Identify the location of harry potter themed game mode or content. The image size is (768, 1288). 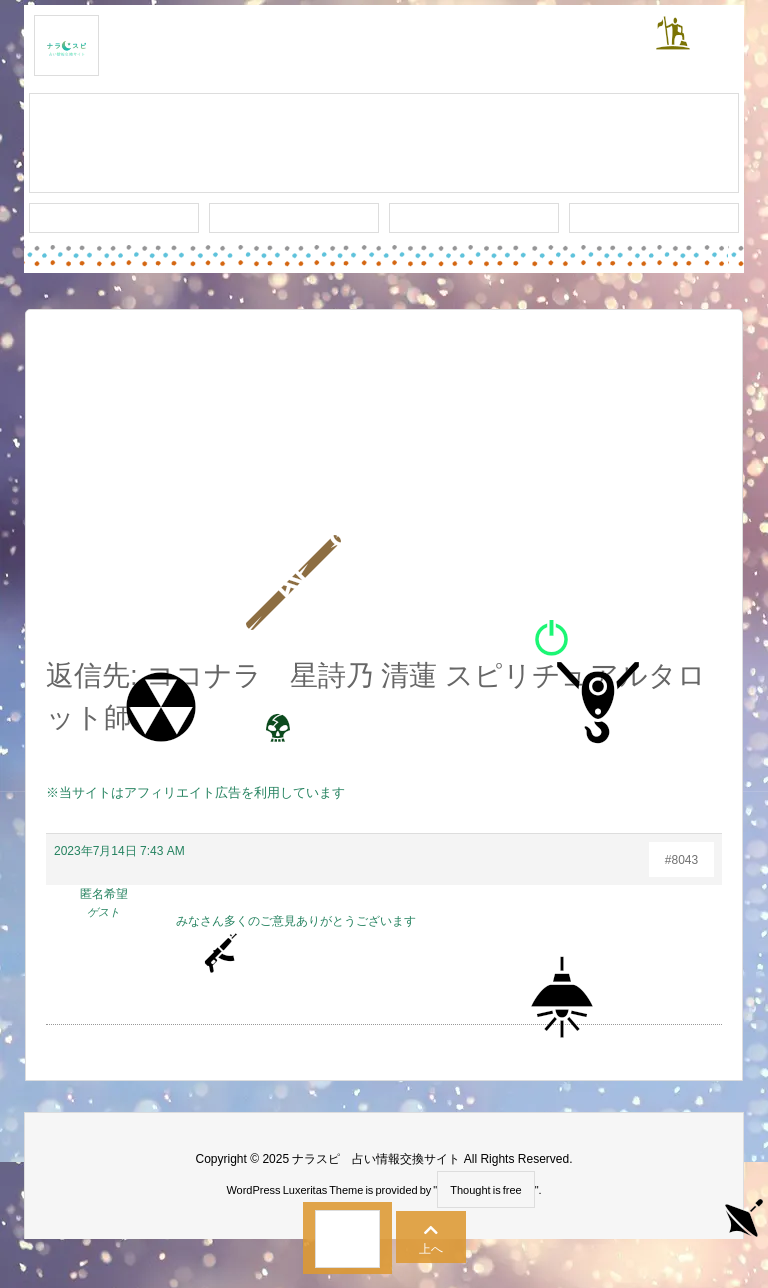
(278, 728).